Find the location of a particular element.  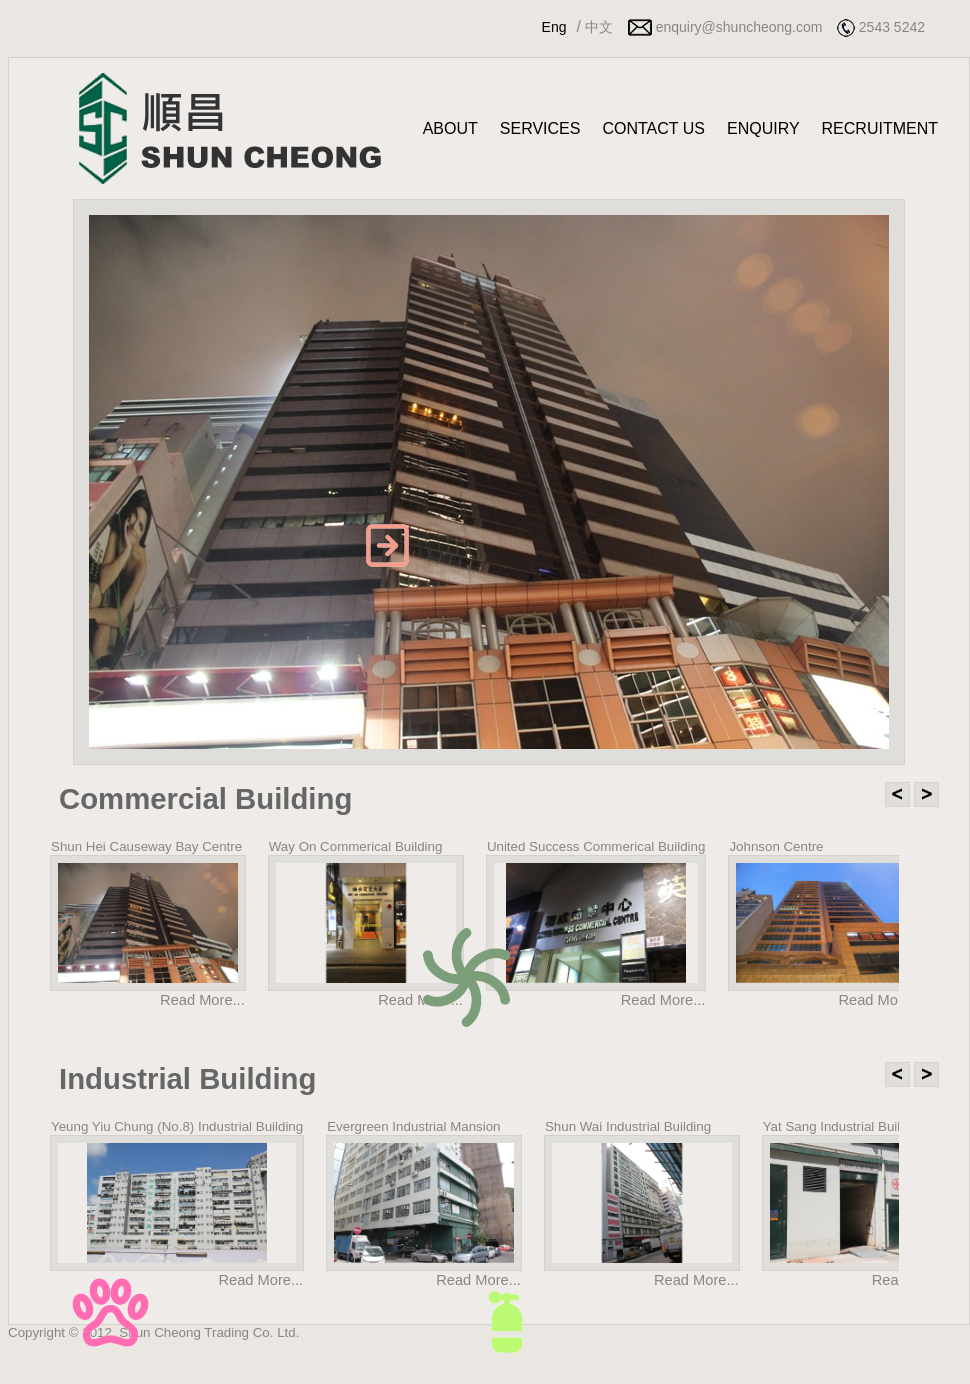

access space or astronomy-themed content is located at coordinates (466, 977).